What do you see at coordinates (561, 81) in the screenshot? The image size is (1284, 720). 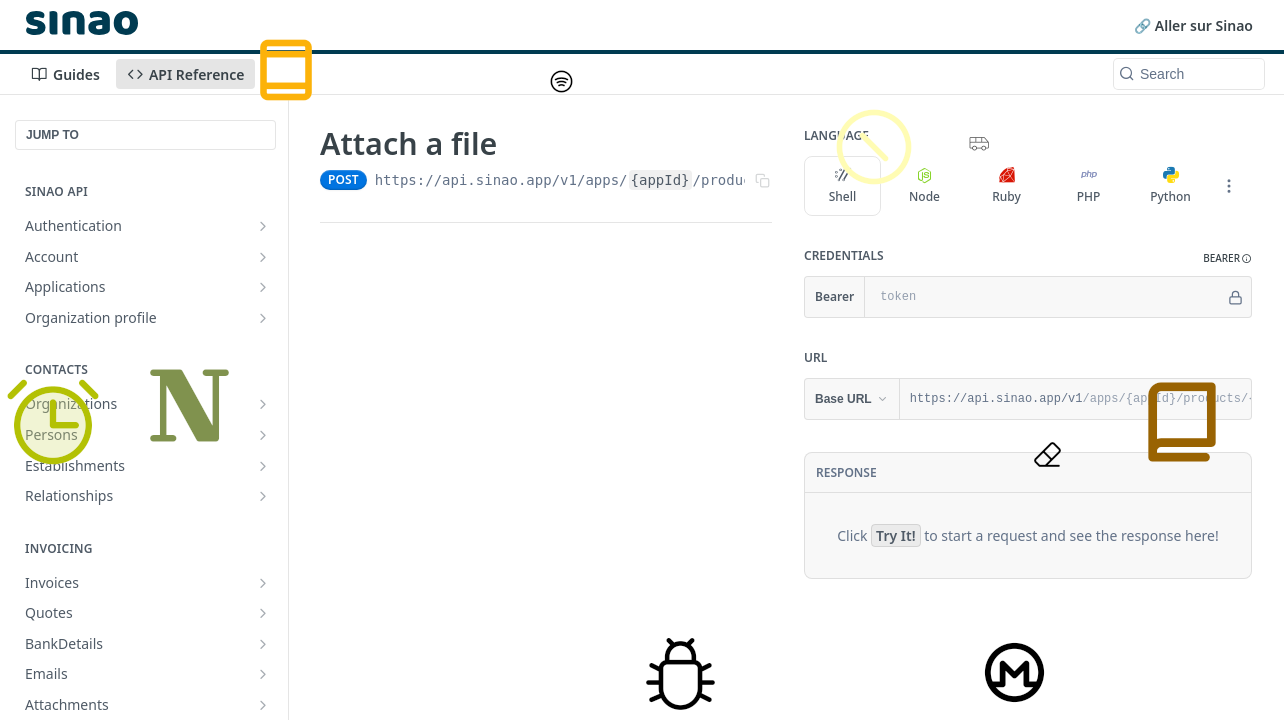 I see `open Spotify` at bounding box center [561, 81].